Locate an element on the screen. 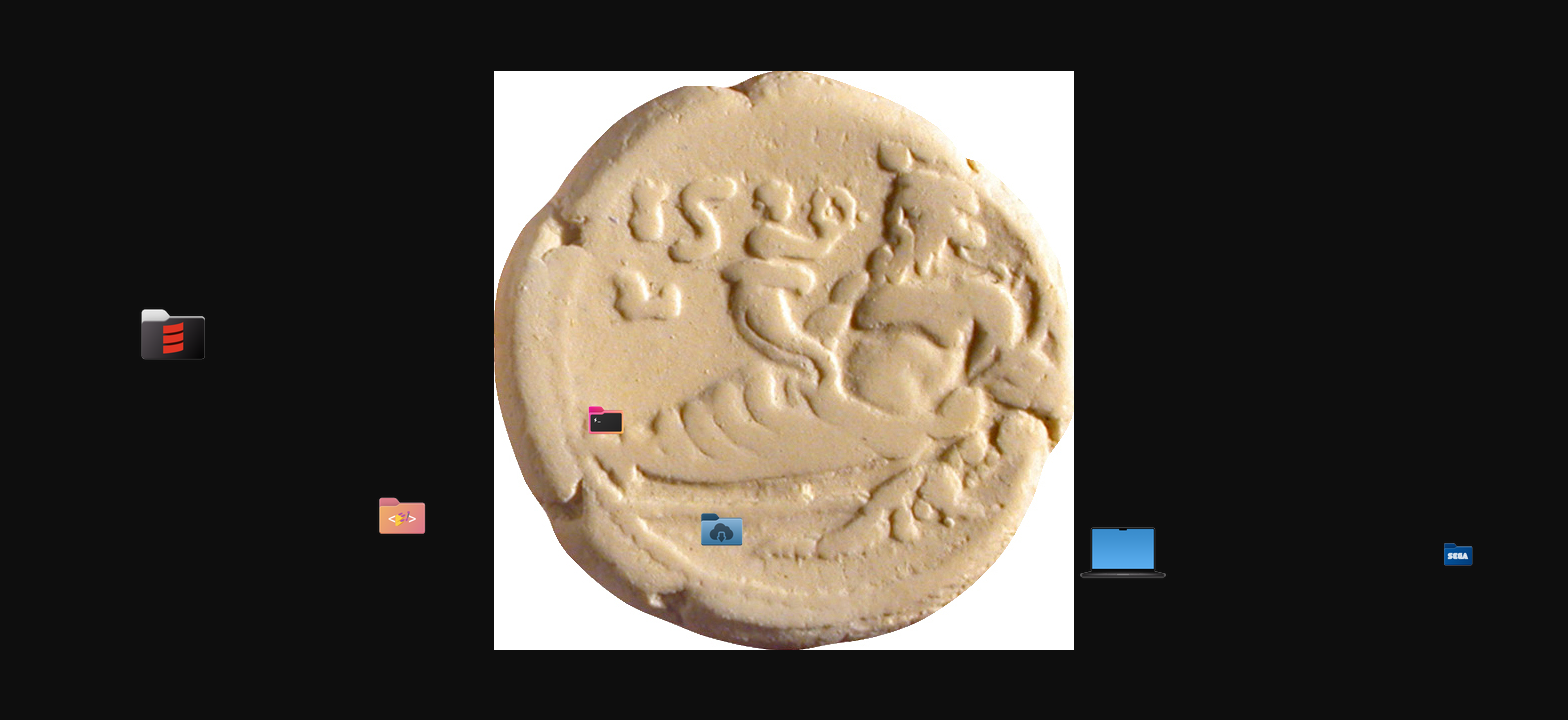 This screenshot has width=1568, height=720. open scala project folder is located at coordinates (173, 336).